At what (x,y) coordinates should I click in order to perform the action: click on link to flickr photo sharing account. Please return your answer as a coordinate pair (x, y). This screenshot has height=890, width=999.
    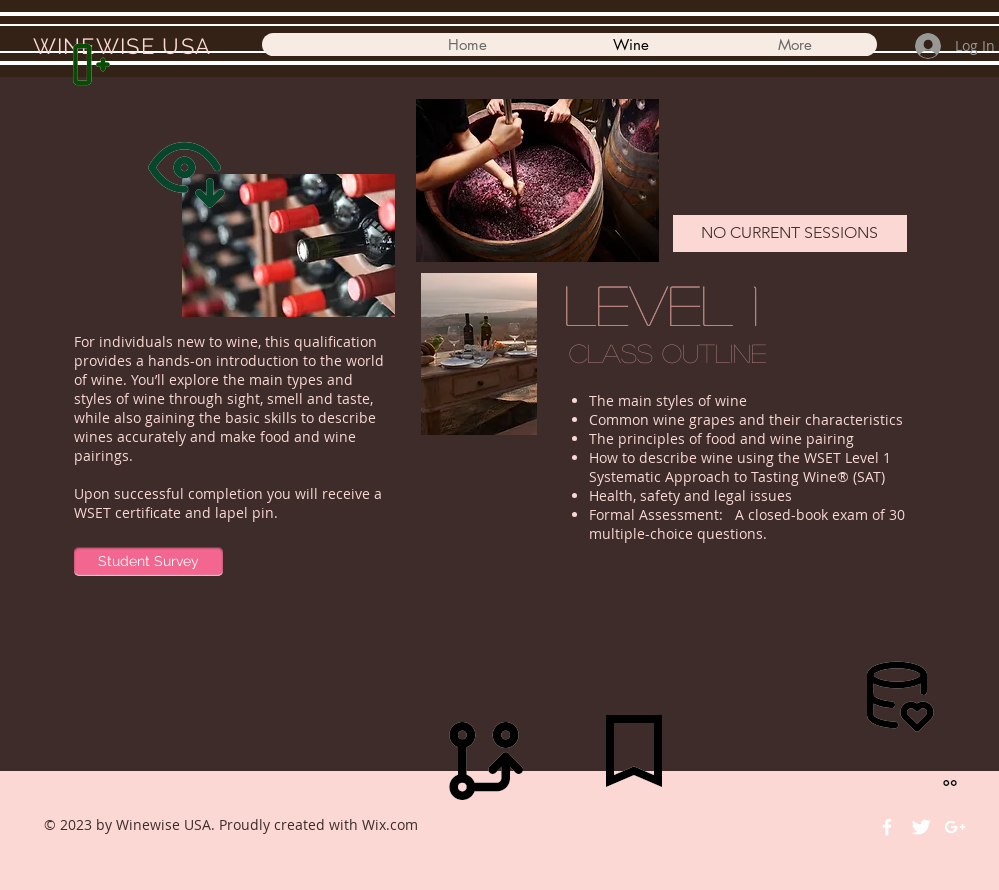
    Looking at the image, I should click on (950, 783).